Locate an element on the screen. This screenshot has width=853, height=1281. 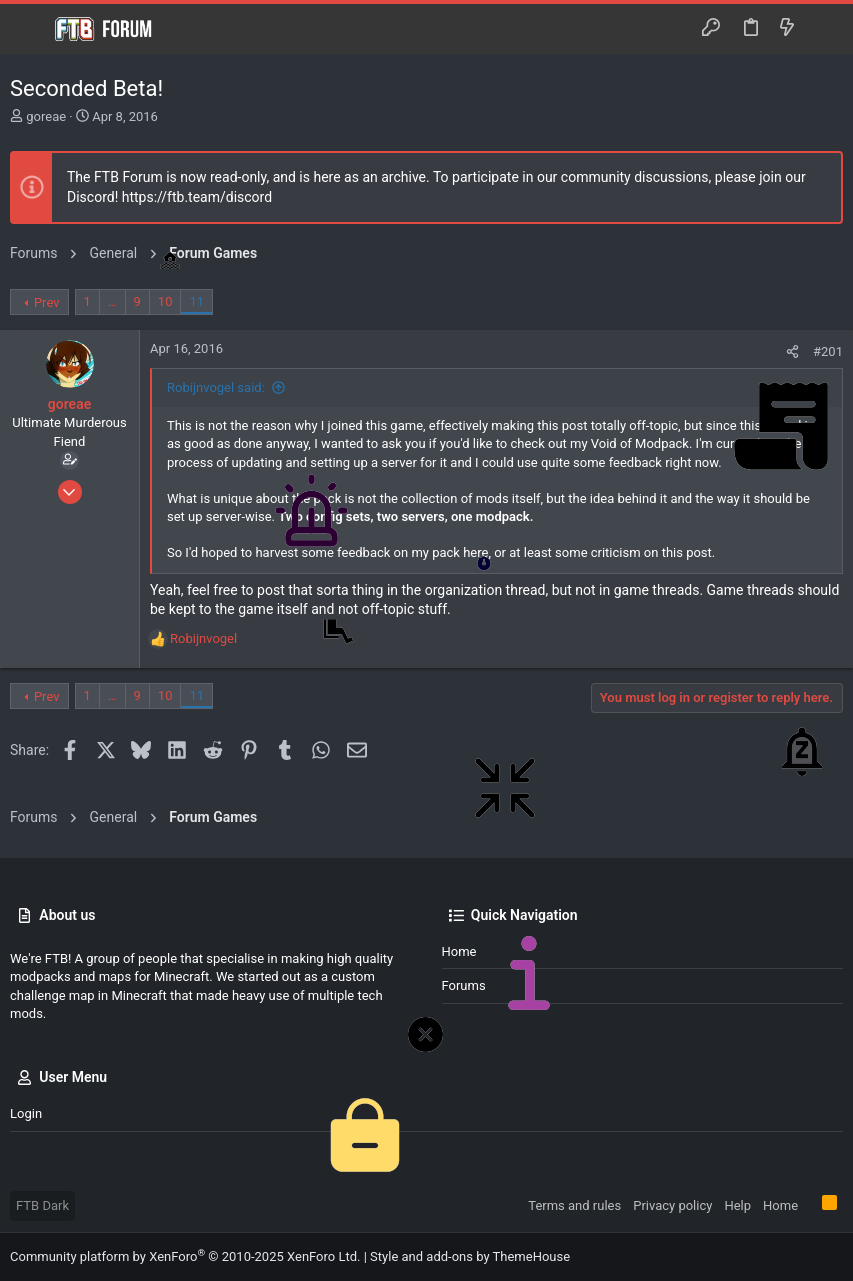
trigger an emergency alert is located at coordinates (311, 510).